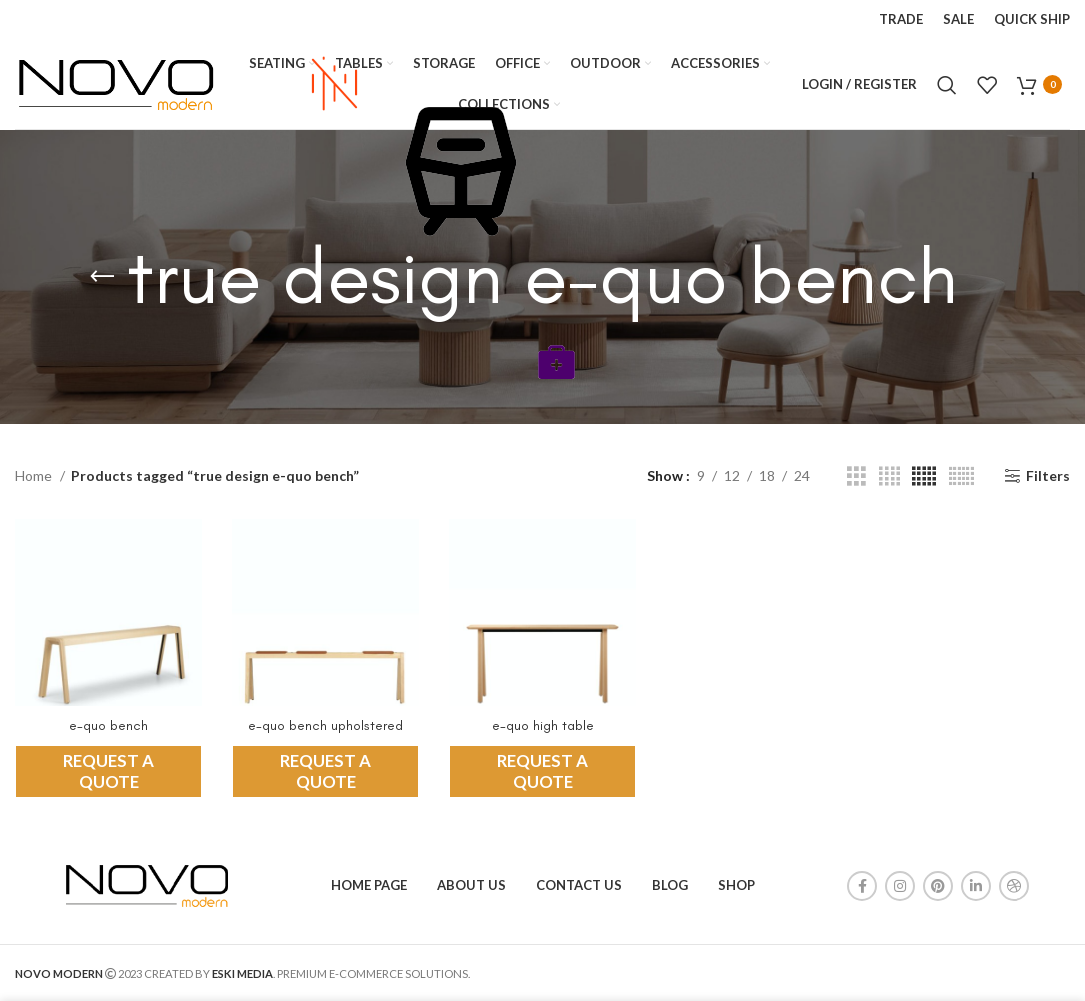  What do you see at coordinates (461, 167) in the screenshot?
I see `access regional train schedules` at bounding box center [461, 167].